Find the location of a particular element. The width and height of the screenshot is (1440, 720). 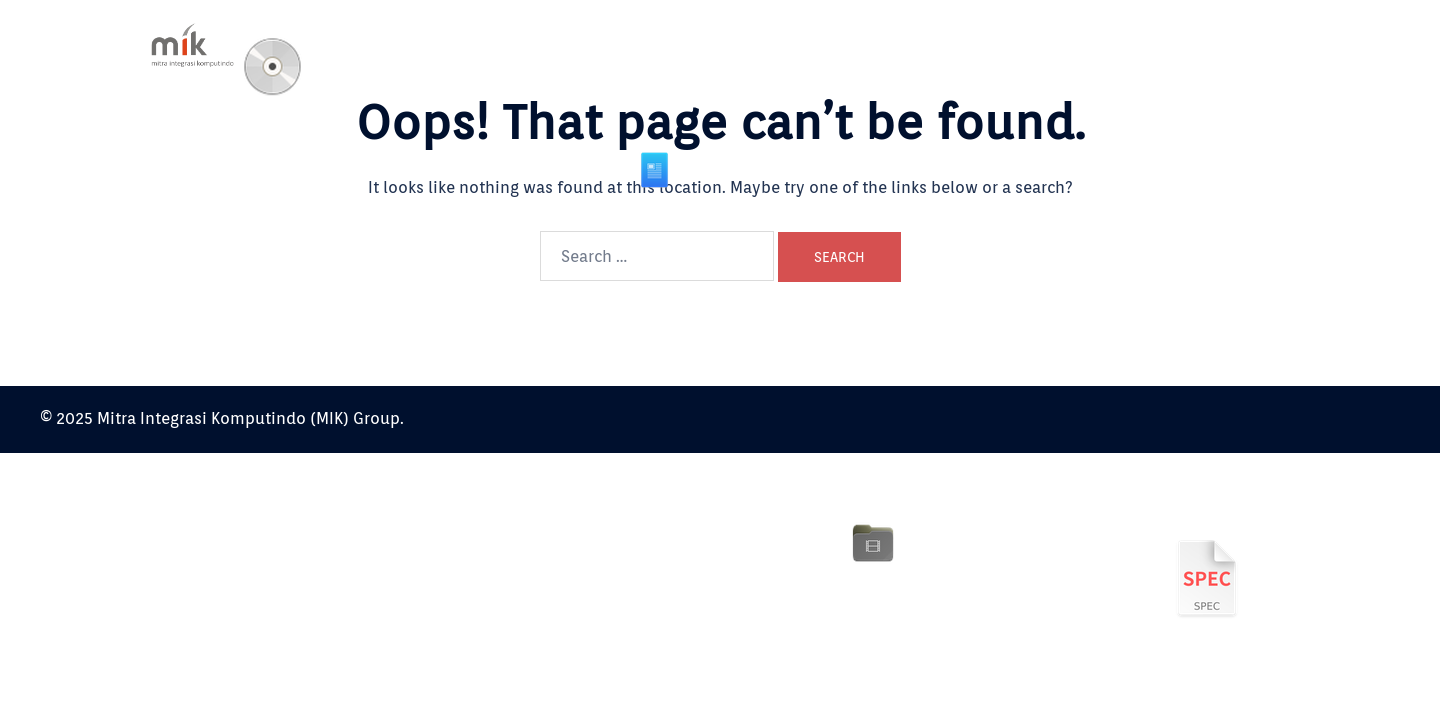

open your videos folder is located at coordinates (873, 543).